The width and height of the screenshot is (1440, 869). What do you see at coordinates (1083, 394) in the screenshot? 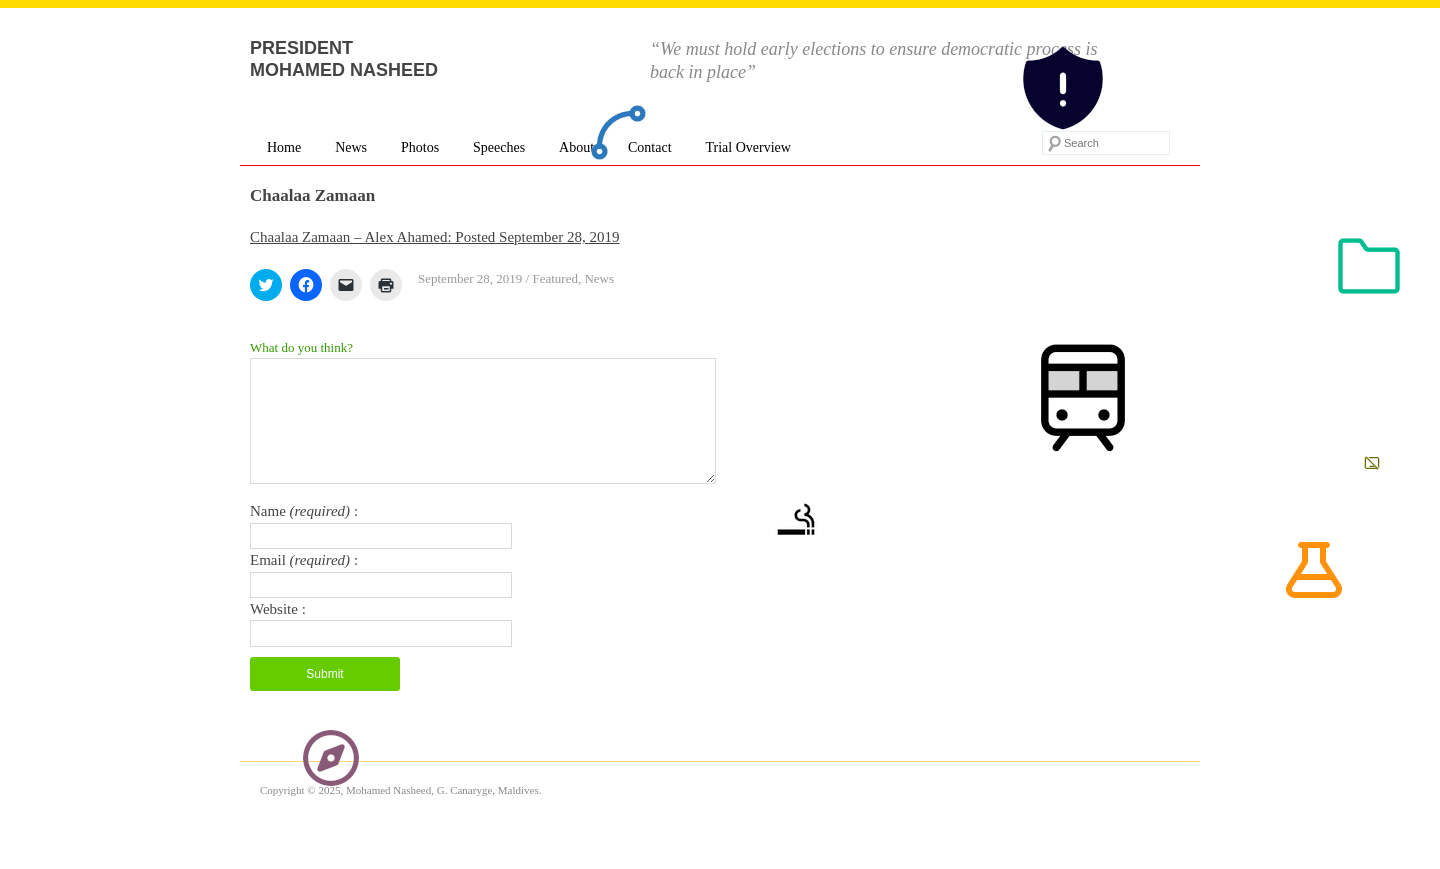
I see `access train schedules or rail services` at bounding box center [1083, 394].